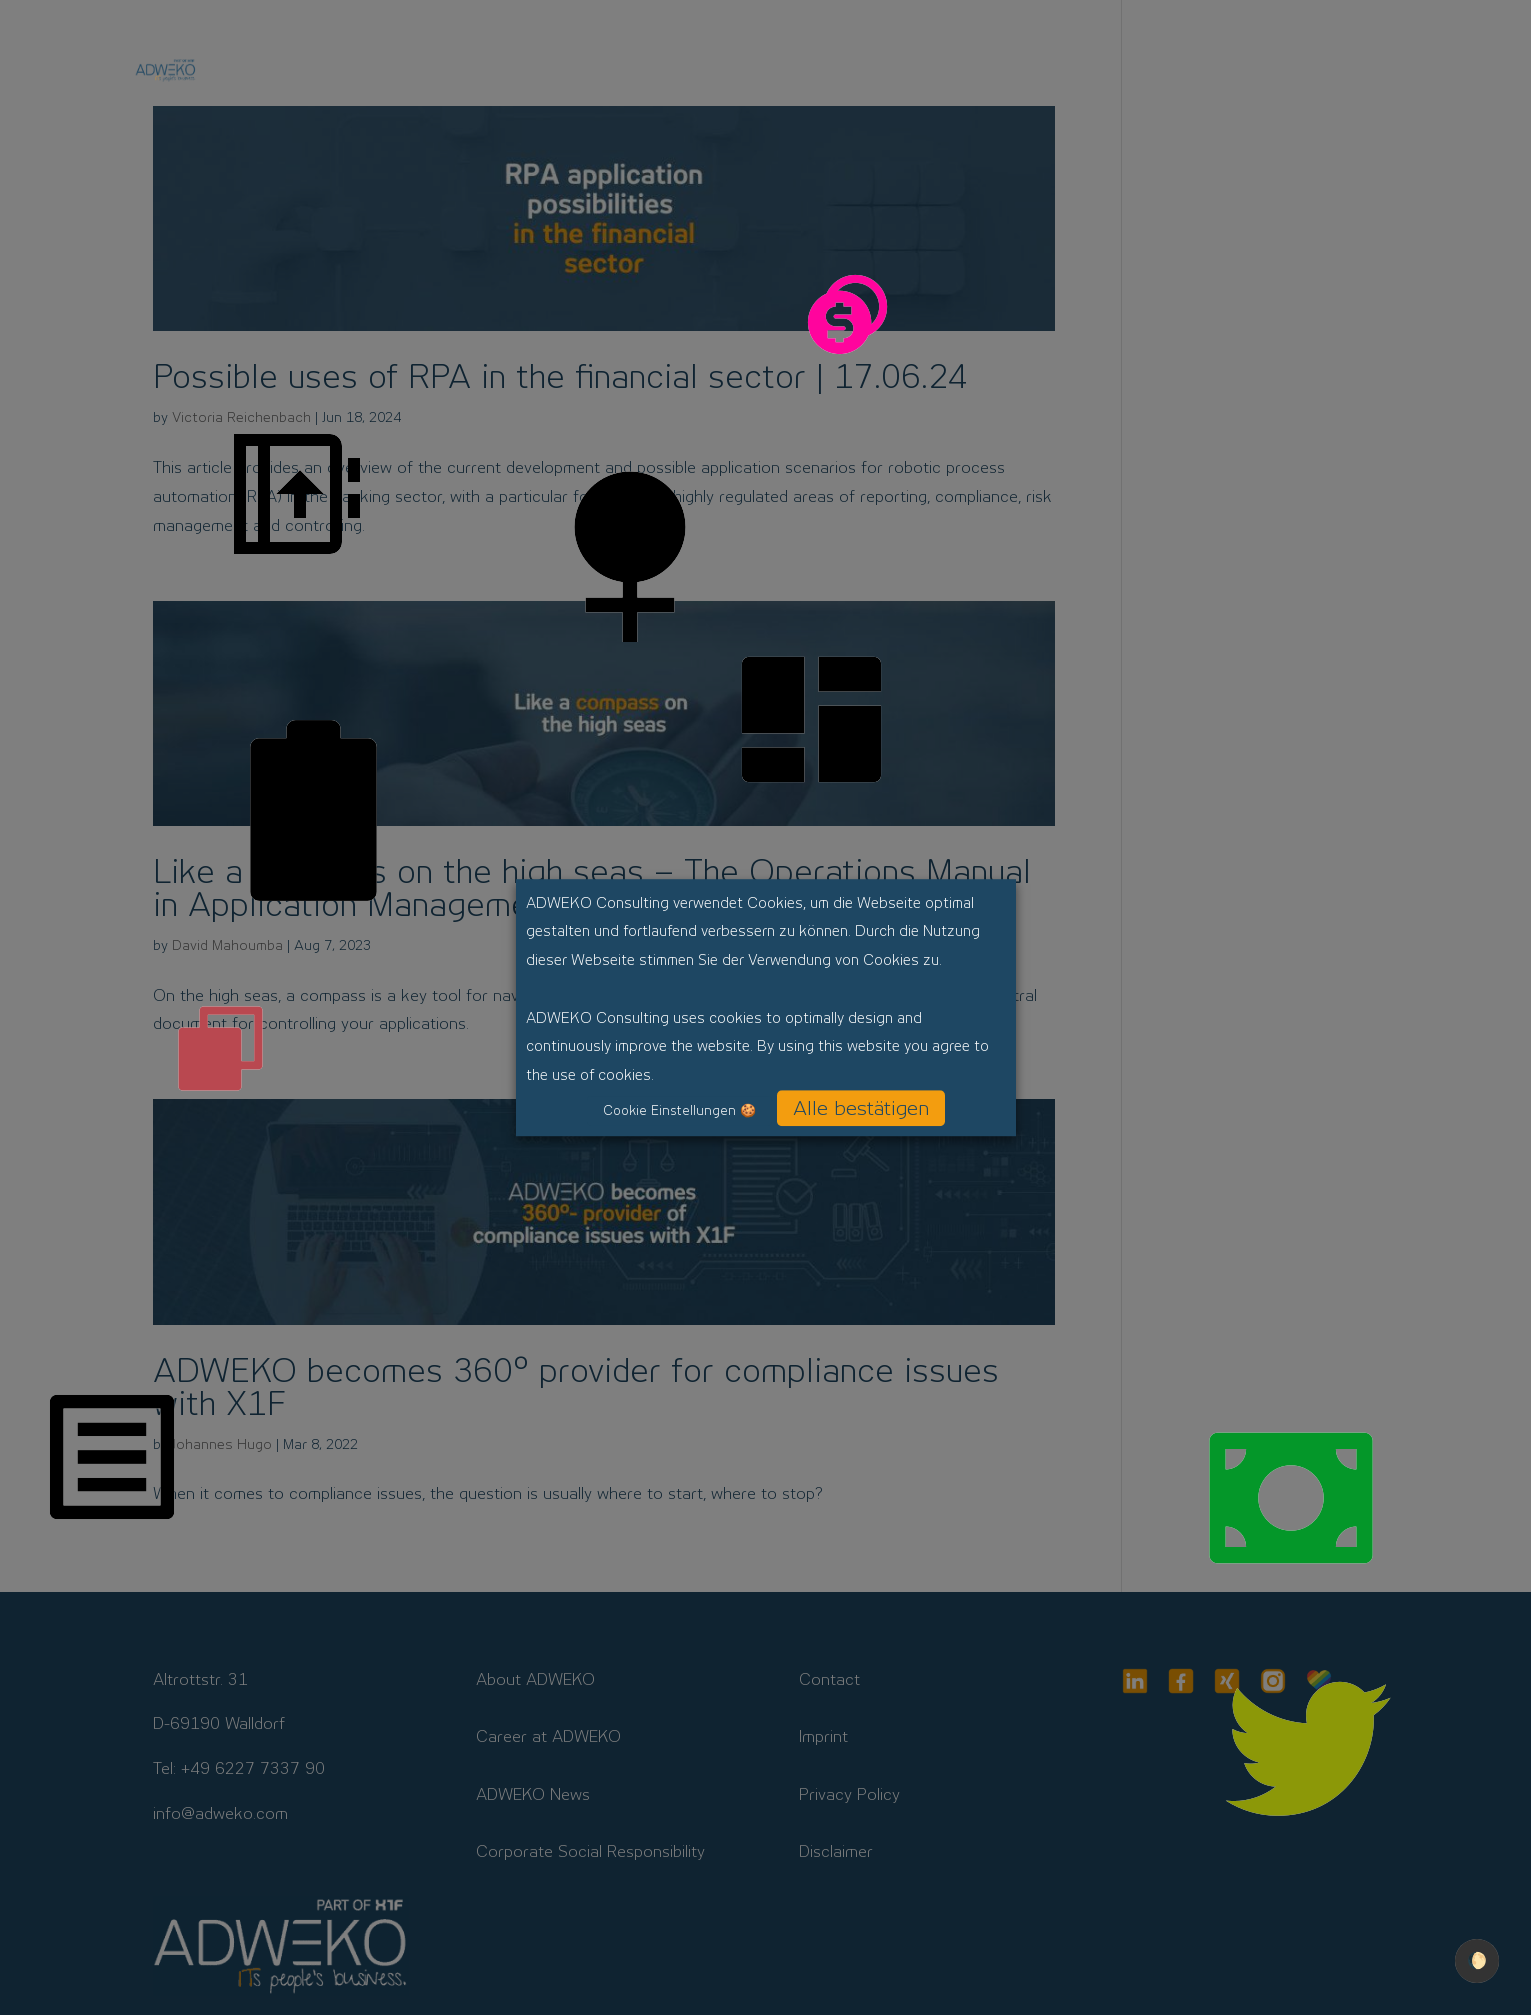 This screenshot has height=2015, width=1531. What do you see at coordinates (220, 1048) in the screenshot?
I see `select multiple items` at bounding box center [220, 1048].